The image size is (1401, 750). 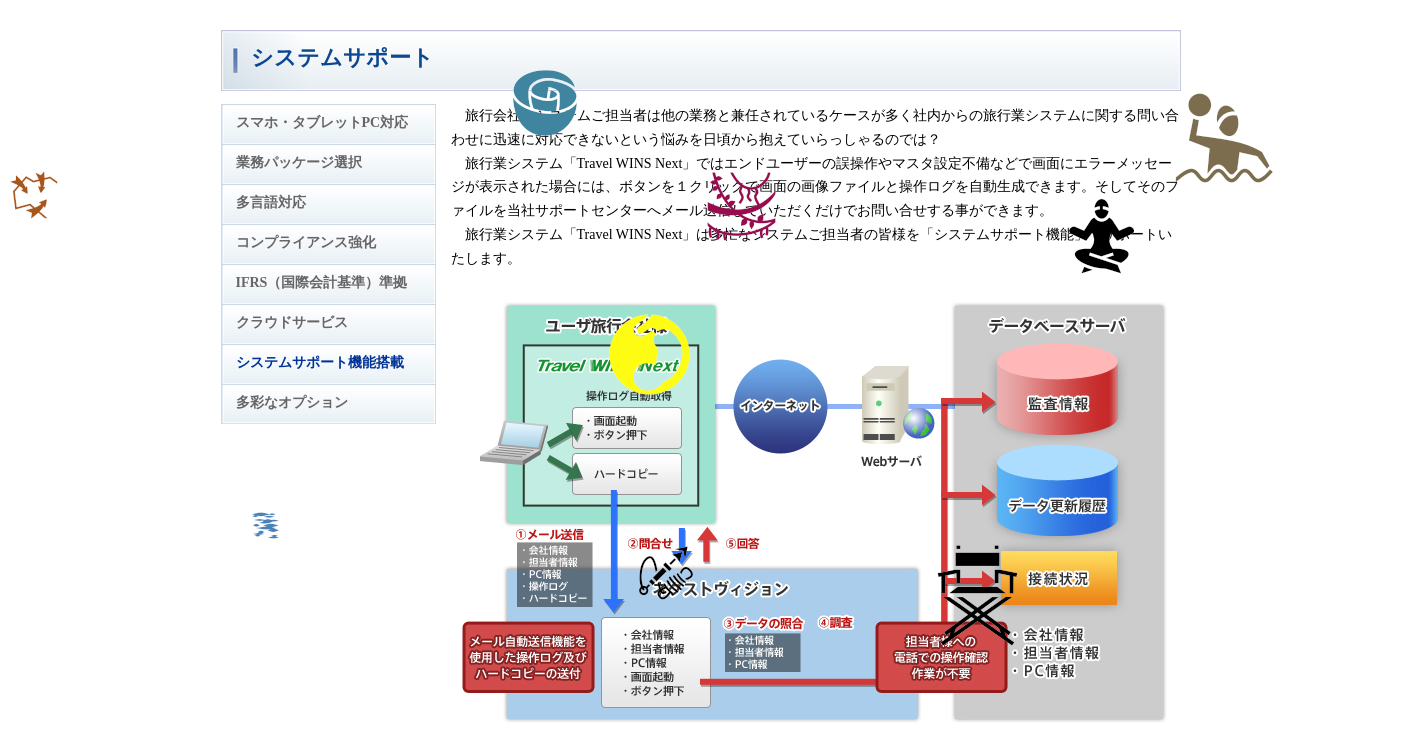 What do you see at coordinates (977, 595) in the screenshot?
I see `access director or creator mode` at bounding box center [977, 595].